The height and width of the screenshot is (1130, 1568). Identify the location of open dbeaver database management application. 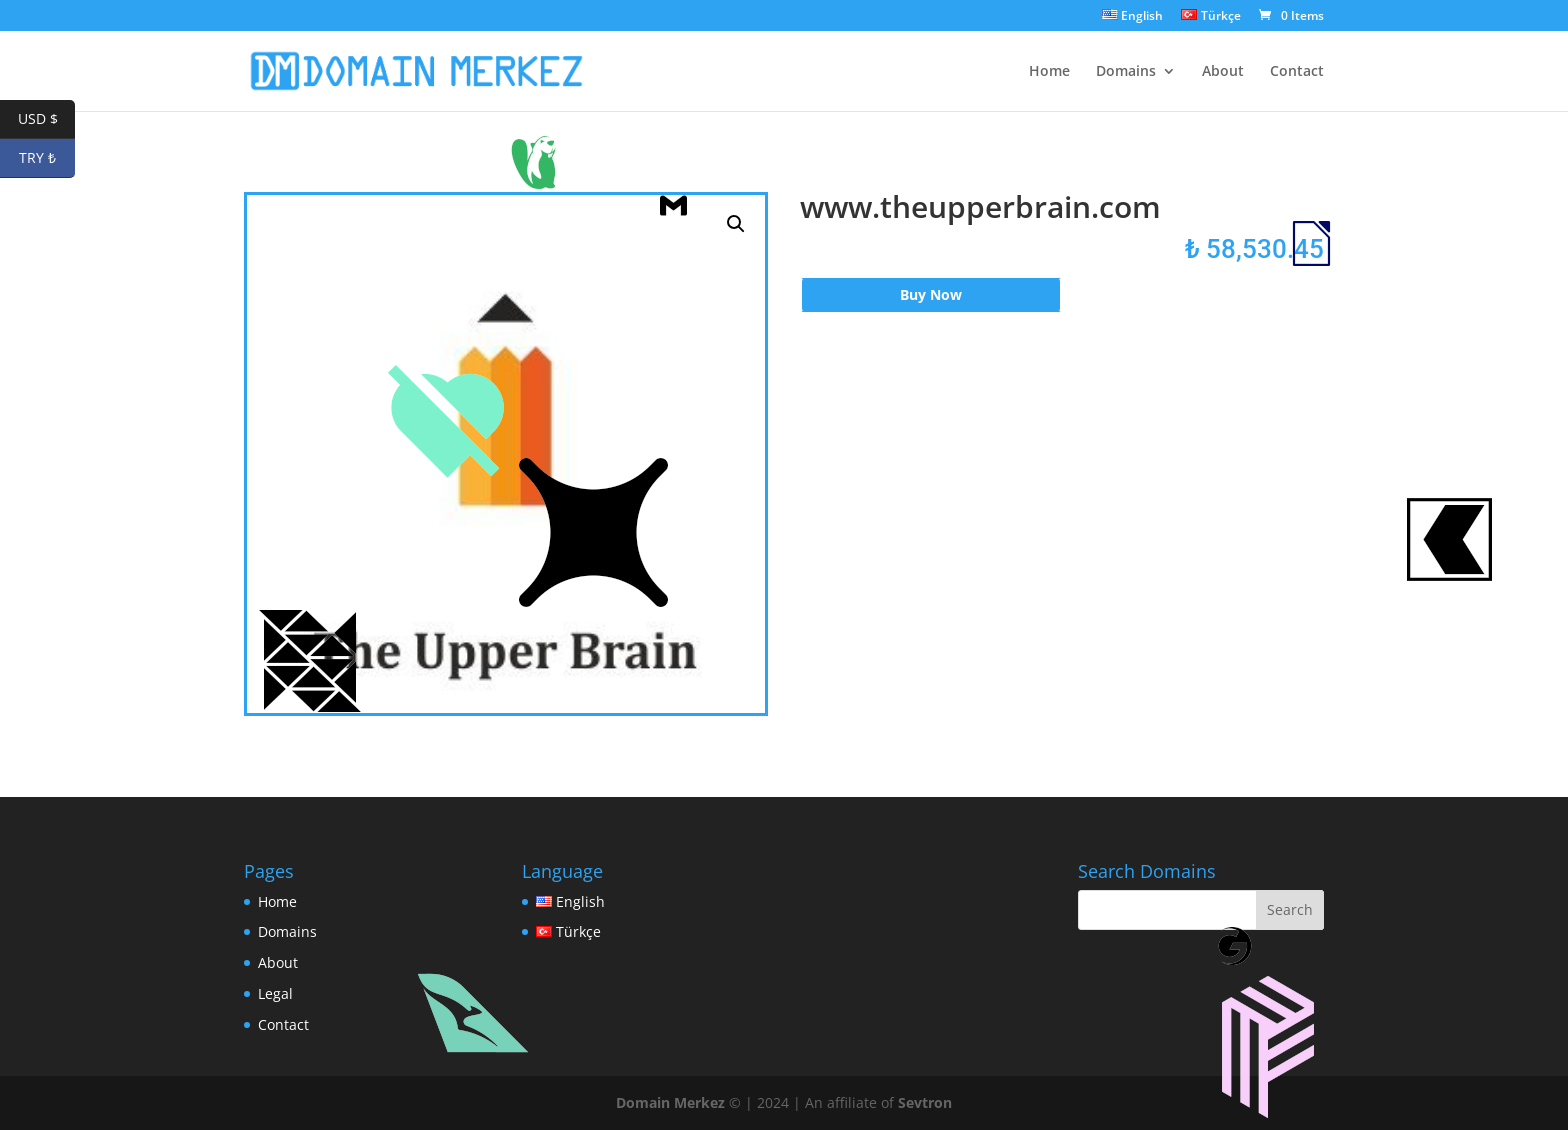
(533, 162).